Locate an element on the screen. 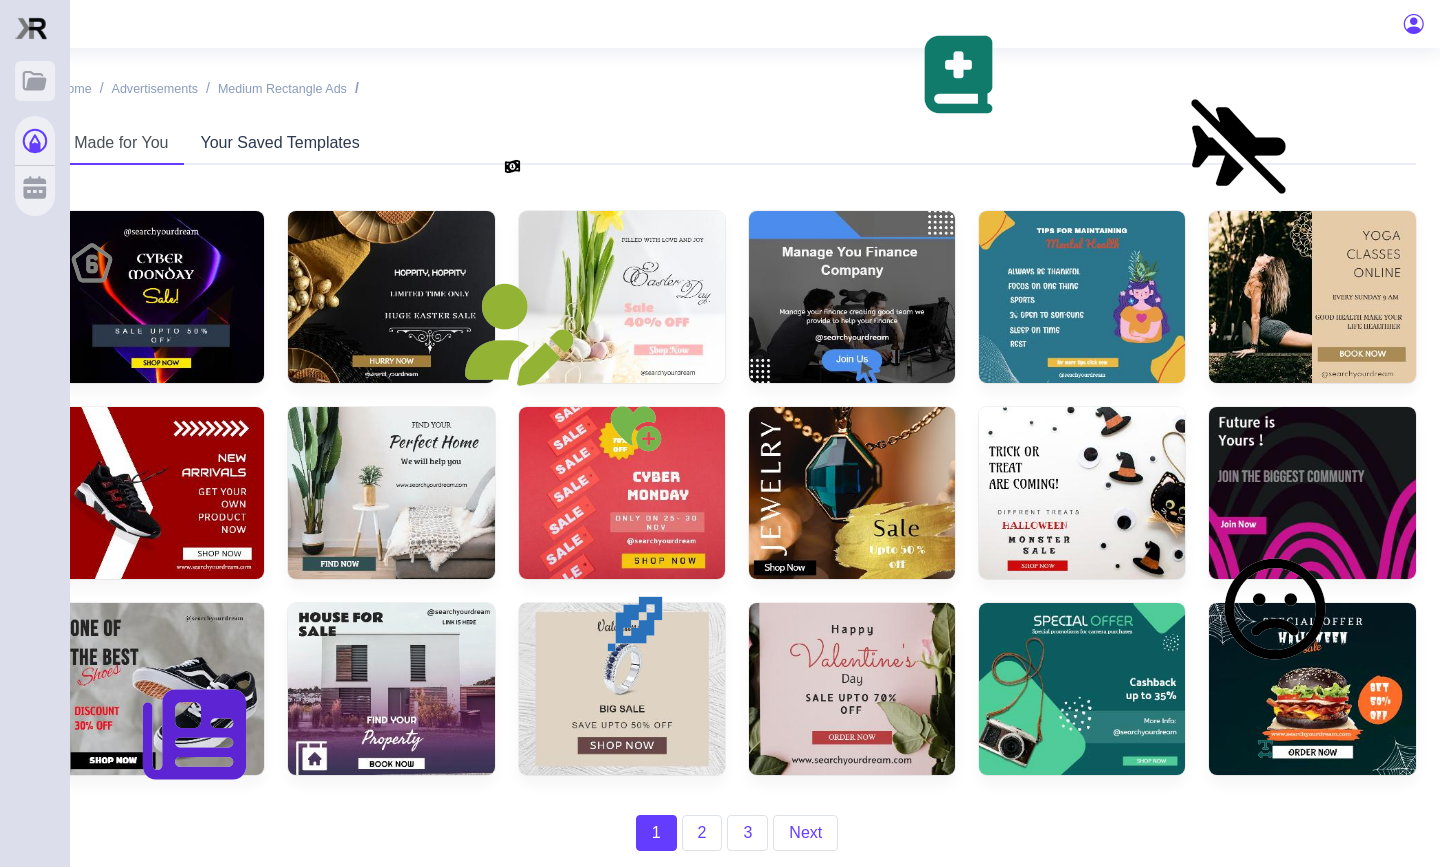 The width and height of the screenshot is (1440, 867). edit user profile is located at coordinates (517, 331).